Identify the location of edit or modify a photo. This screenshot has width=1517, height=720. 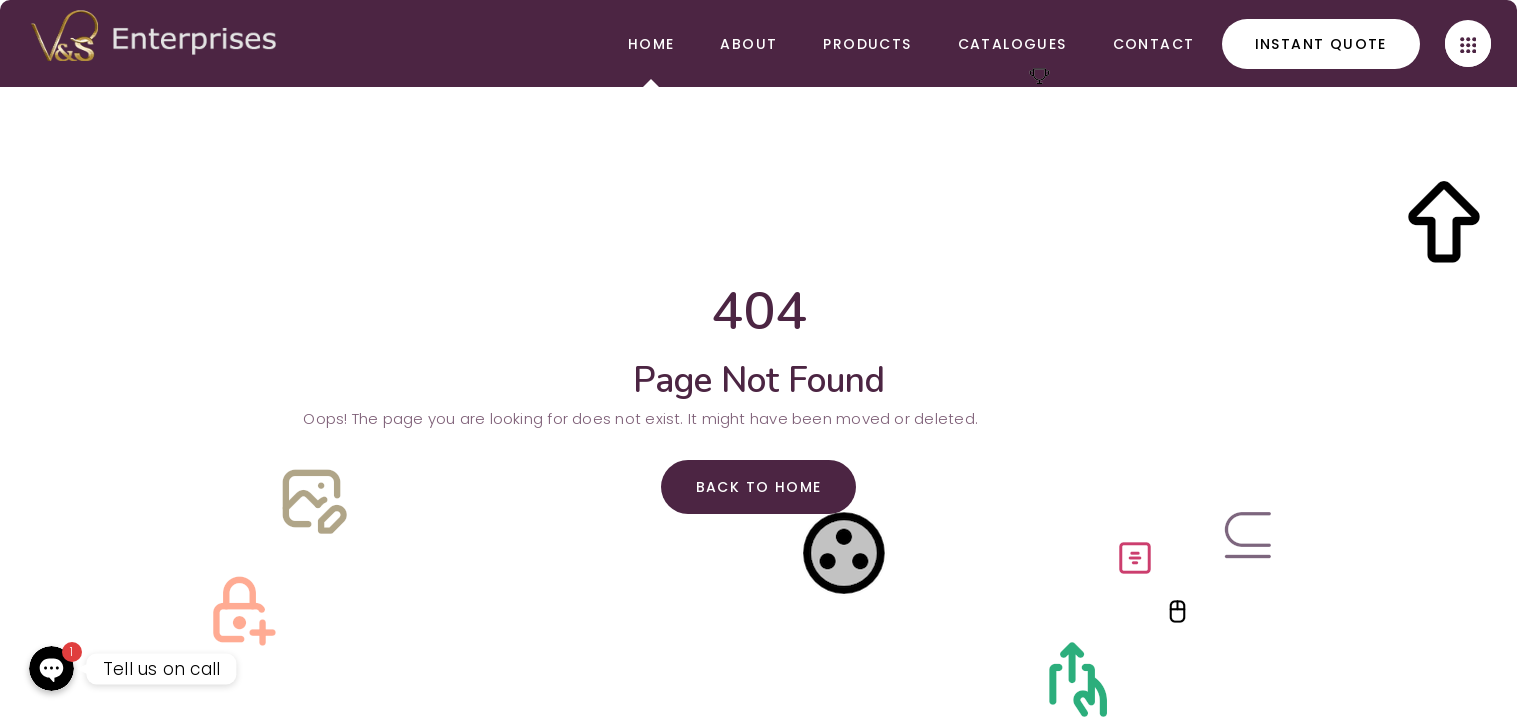
(311, 498).